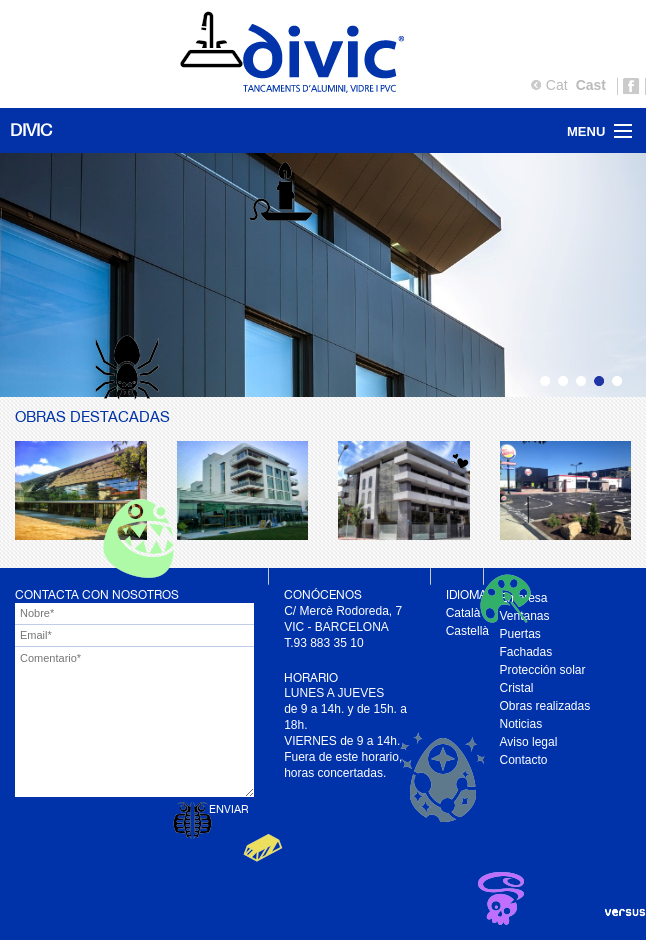 The height and width of the screenshot is (940, 646). What do you see at coordinates (127, 367) in the screenshot?
I see `indicates spider or arachnid enemy type in game` at bounding box center [127, 367].